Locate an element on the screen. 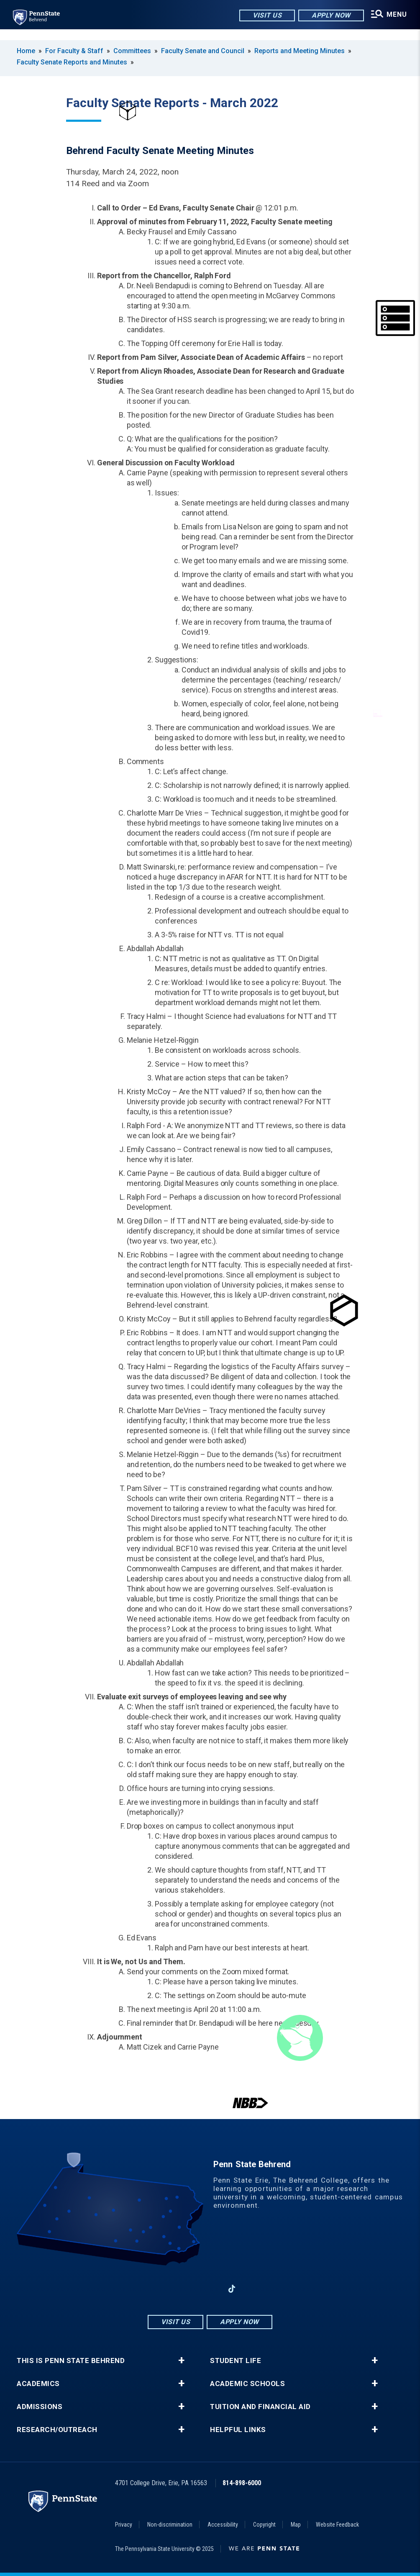 The image size is (420, 2576). openmediavault network-attached storage application is located at coordinates (395, 318).